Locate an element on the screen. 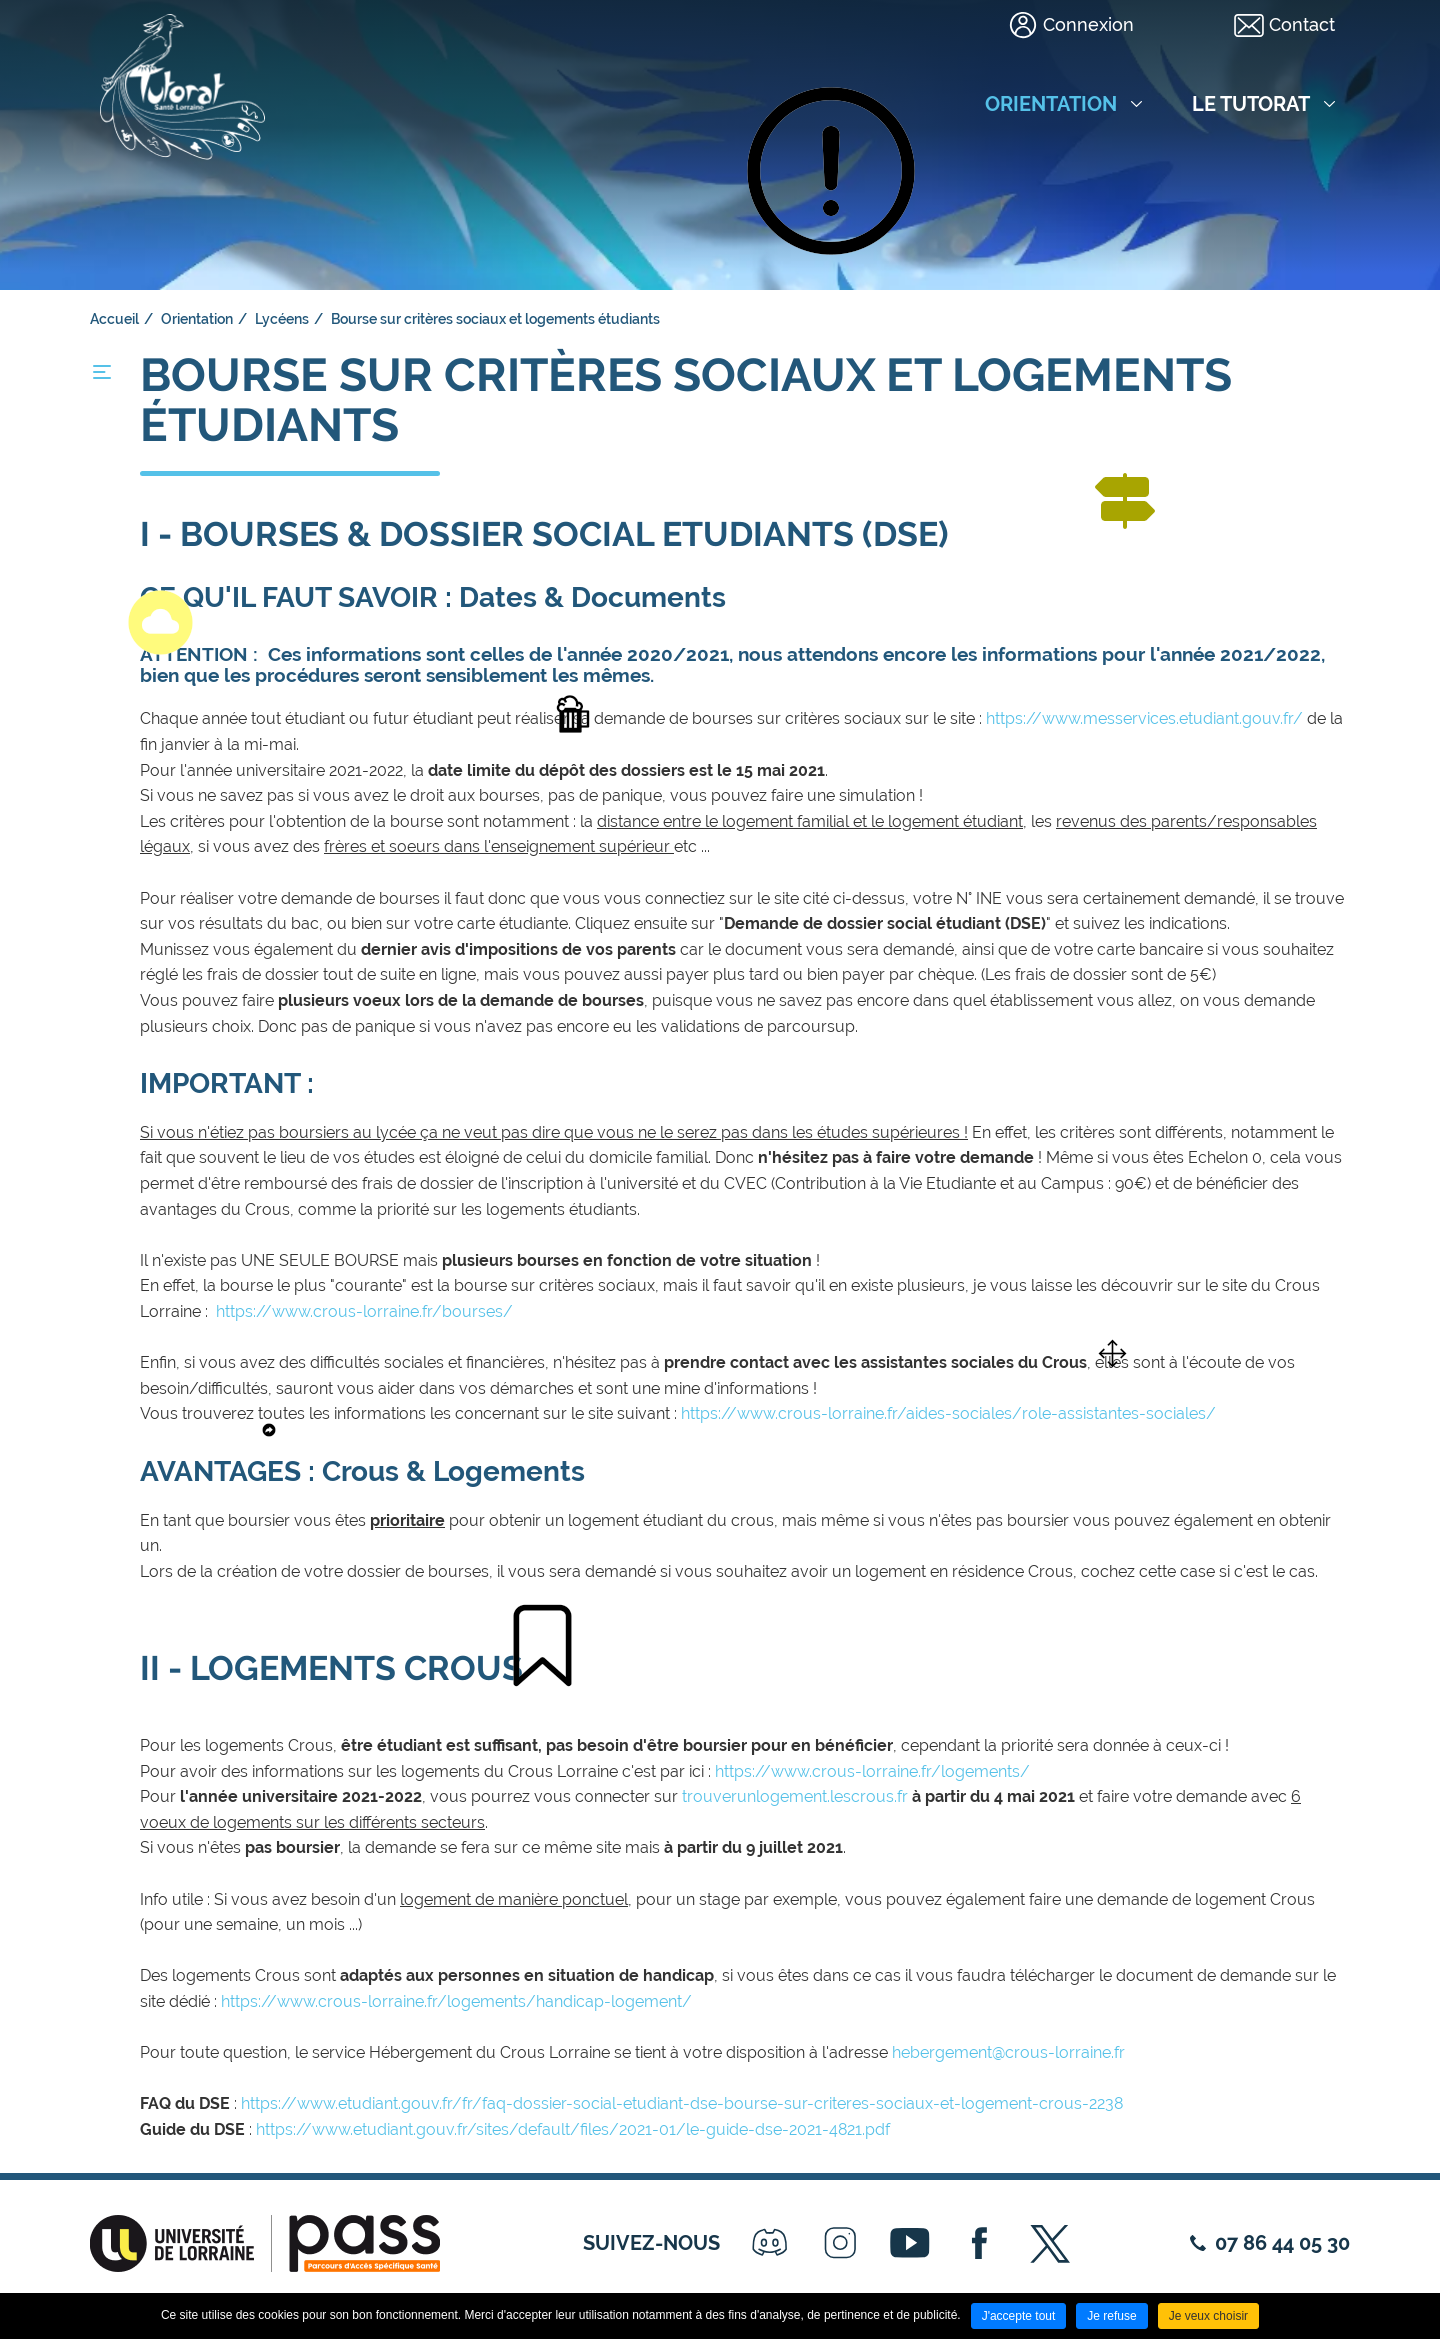 Image resolution: width=1440 pixels, height=2339 pixels. move or reposition an element is located at coordinates (1112, 1353).